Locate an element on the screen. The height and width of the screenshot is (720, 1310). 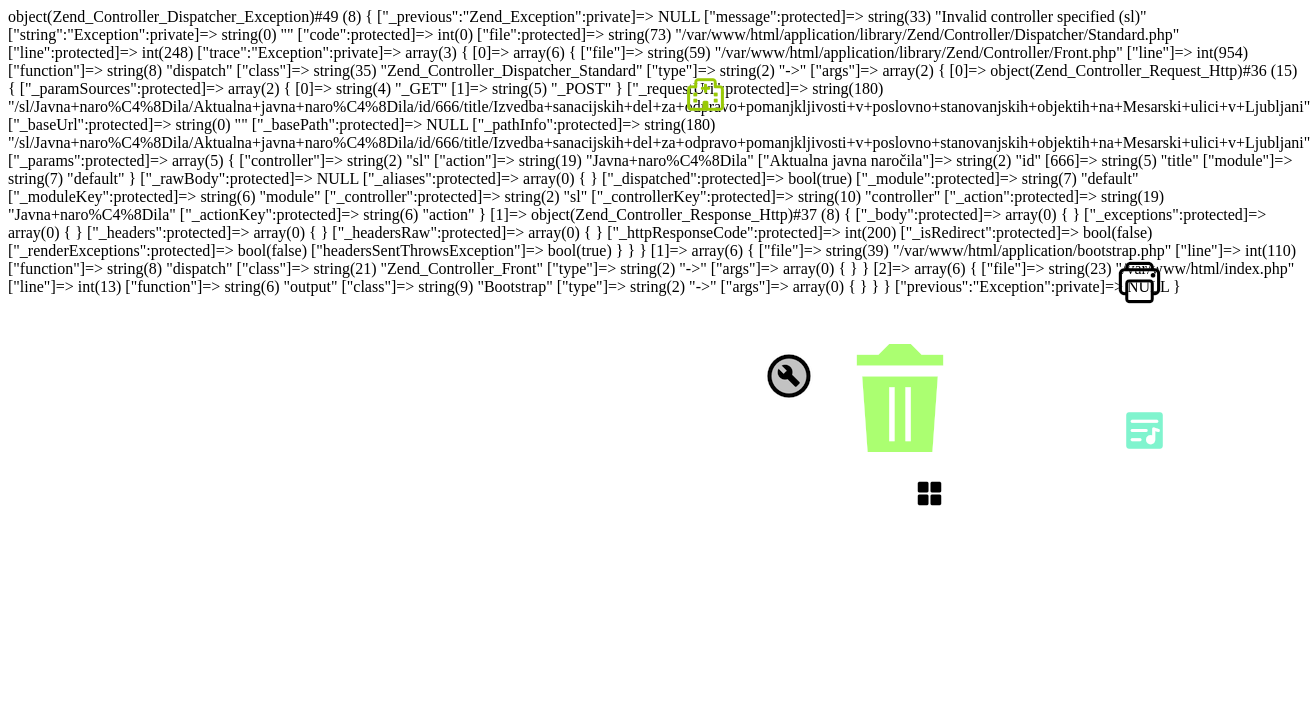
print the current document is located at coordinates (1139, 282).